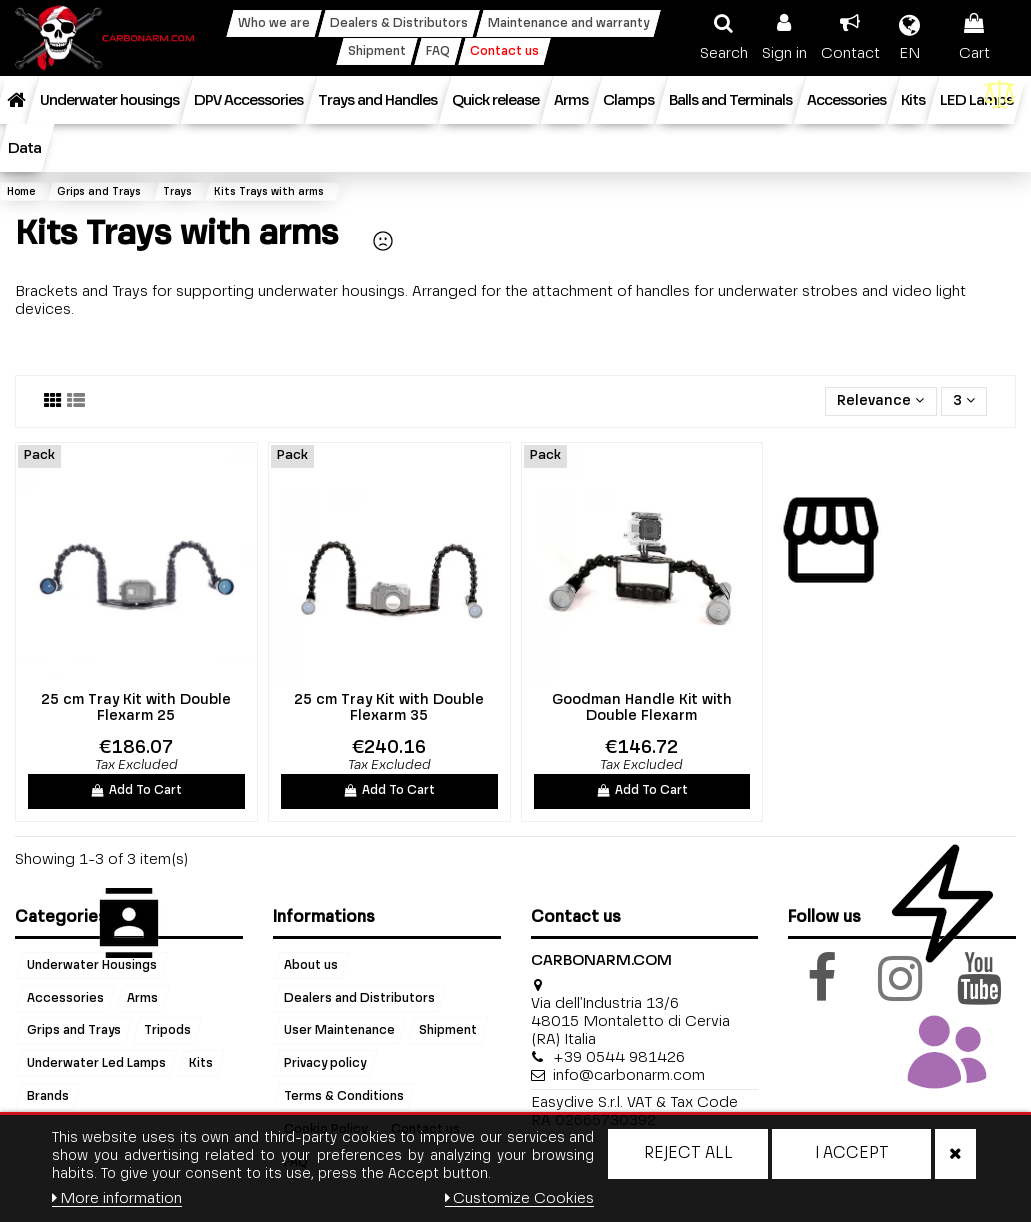  I want to click on indicates lightning or electricity, so click(942, 903).